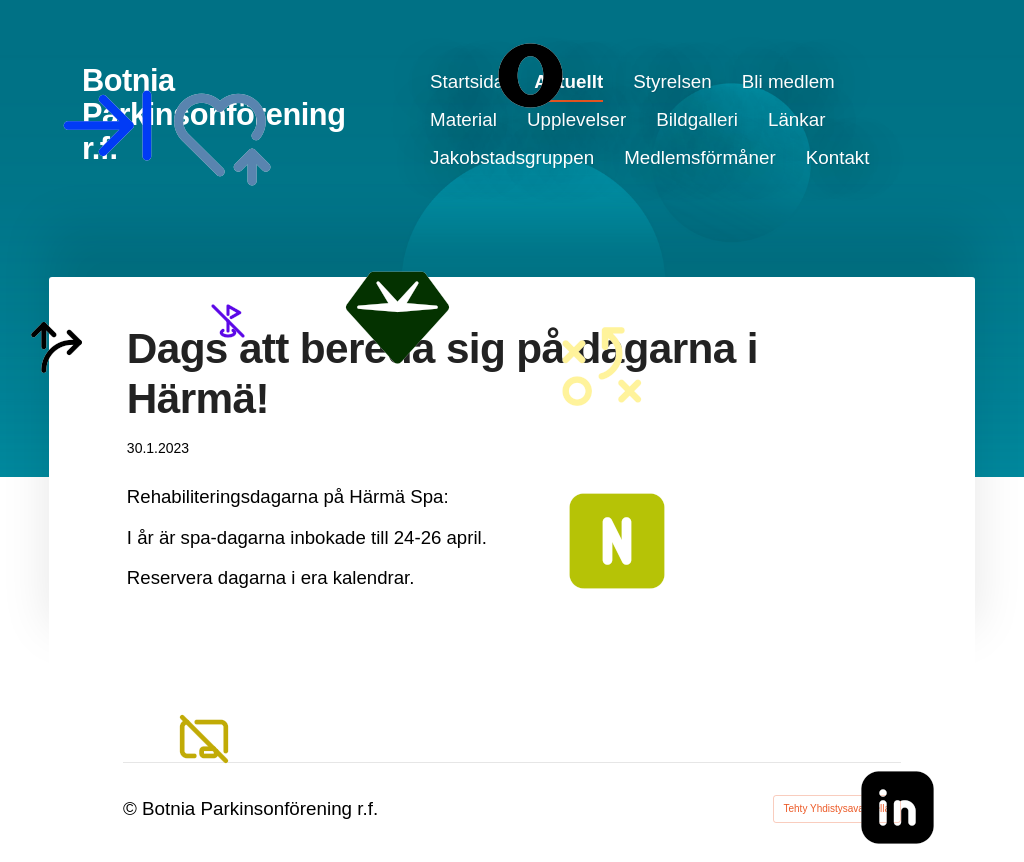 Image resolution: width=1024 pixels, height=862 pixels. What do you see at coordinates (598, 366) in the screenshot?
I see `view game plan or strategy options` at bounding box center [598, 366].